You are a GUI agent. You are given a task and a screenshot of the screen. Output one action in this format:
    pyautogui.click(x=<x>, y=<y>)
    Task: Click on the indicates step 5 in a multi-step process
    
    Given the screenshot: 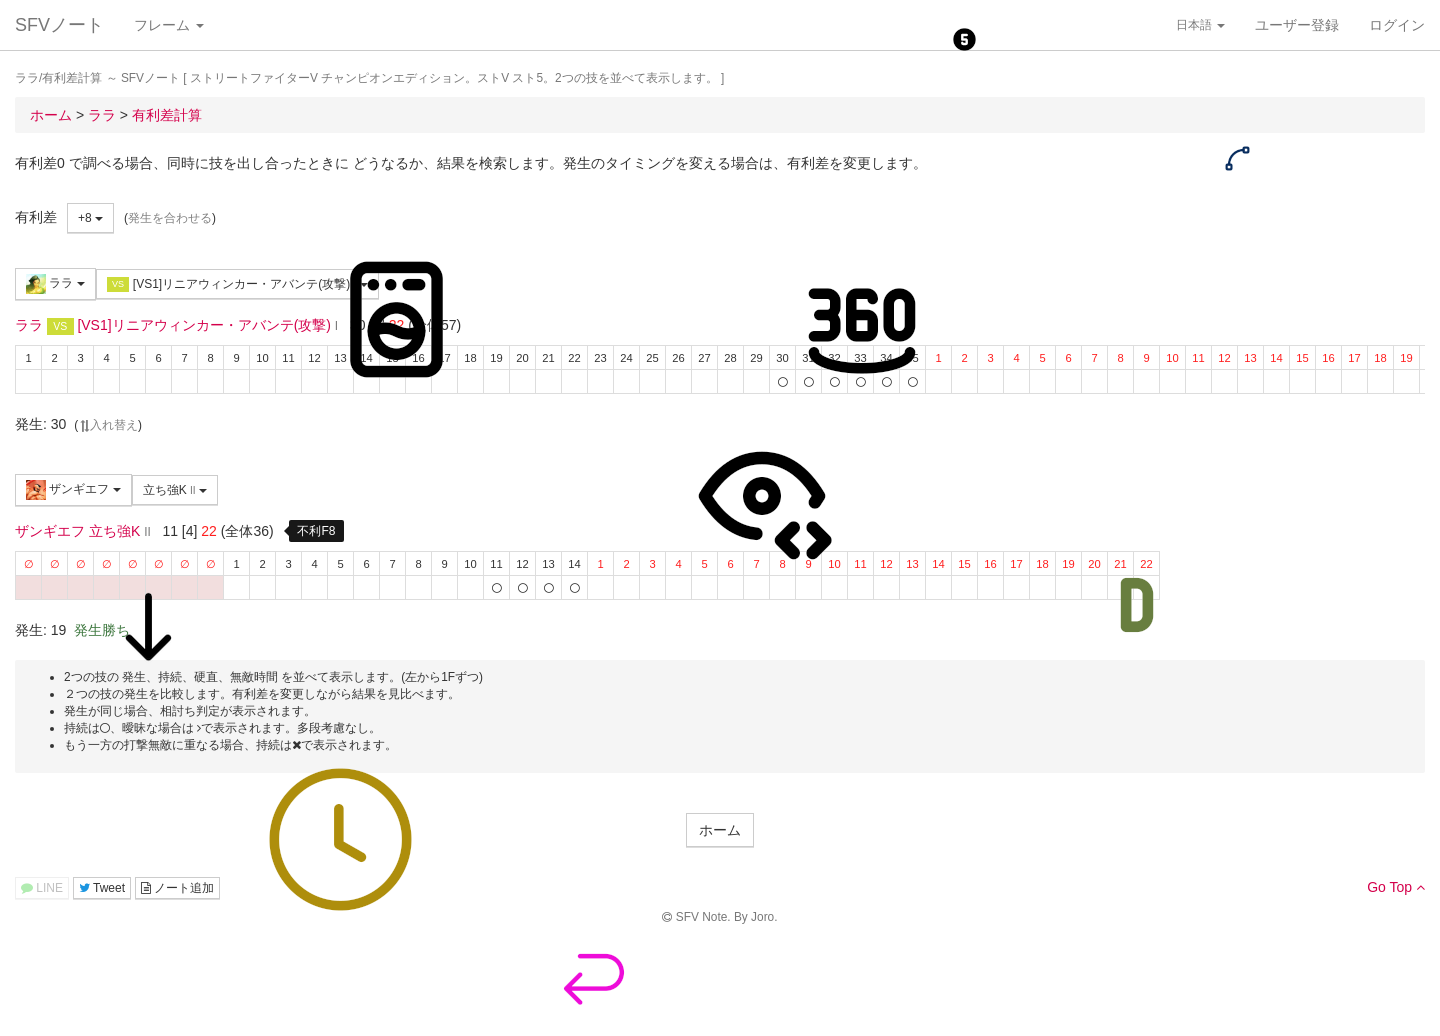 What is the action you would take?
    pyautogui.click(x=964, y=39)
    